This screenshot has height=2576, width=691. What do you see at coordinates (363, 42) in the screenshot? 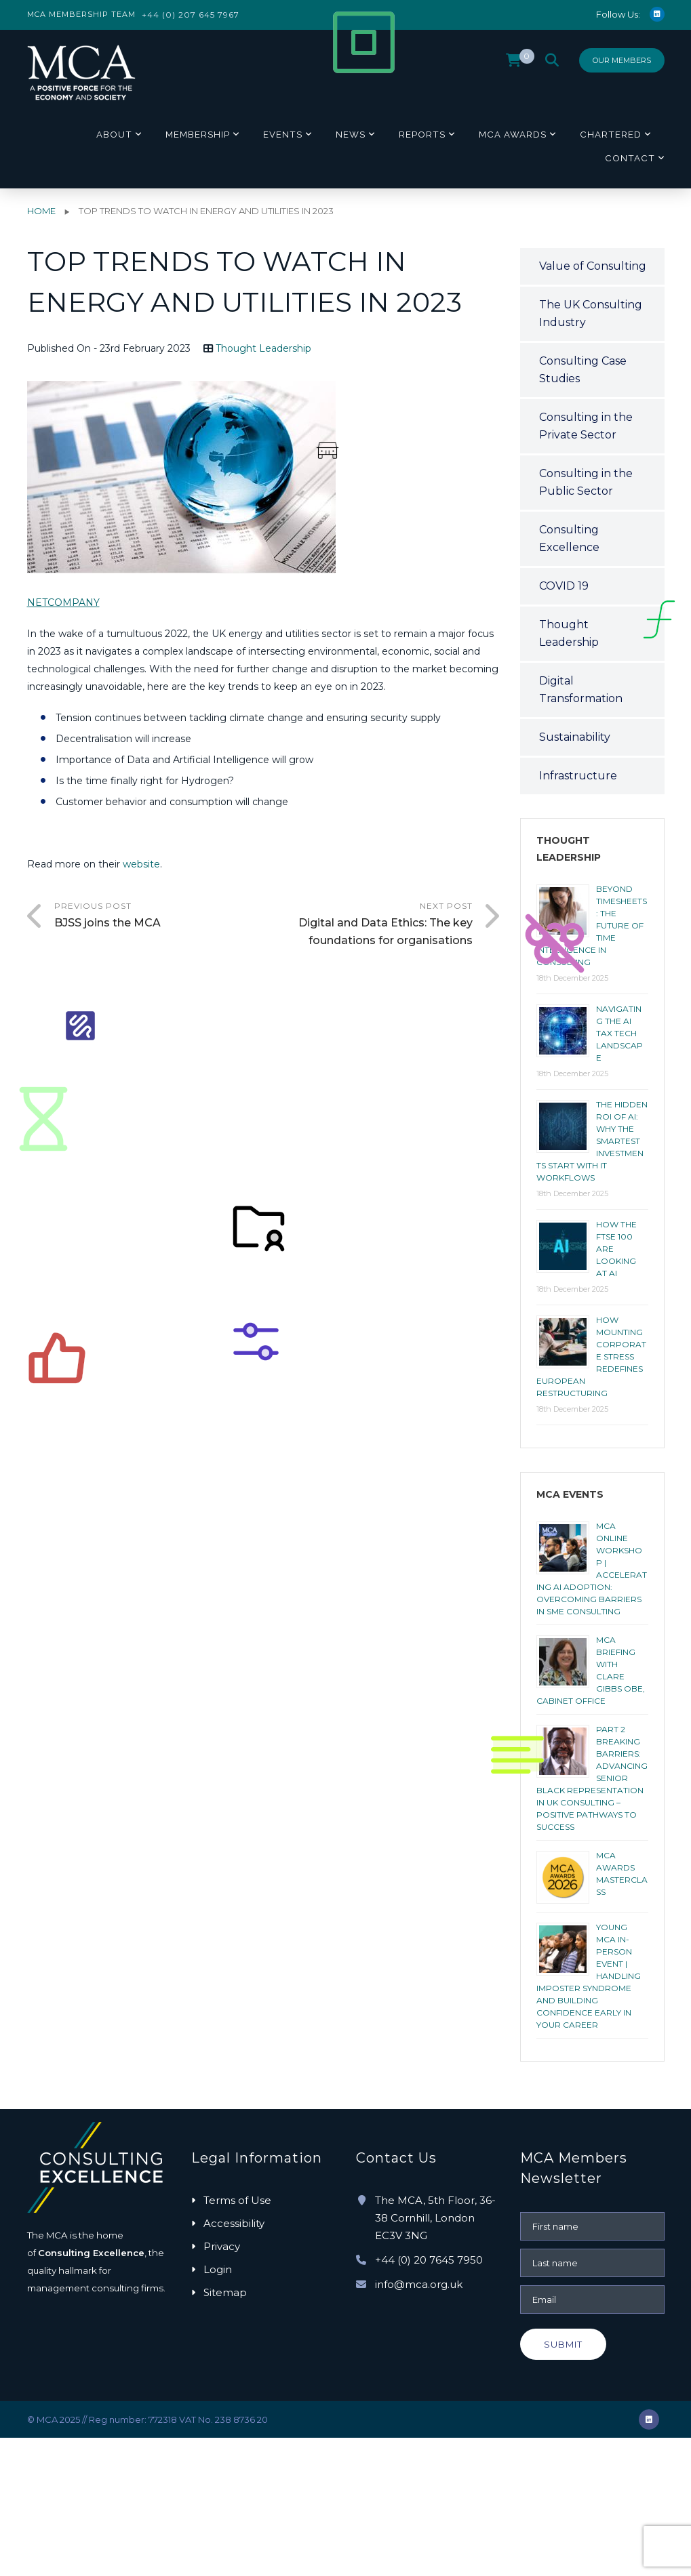
I see `square payment services logo` at bounding box center [363, 42].